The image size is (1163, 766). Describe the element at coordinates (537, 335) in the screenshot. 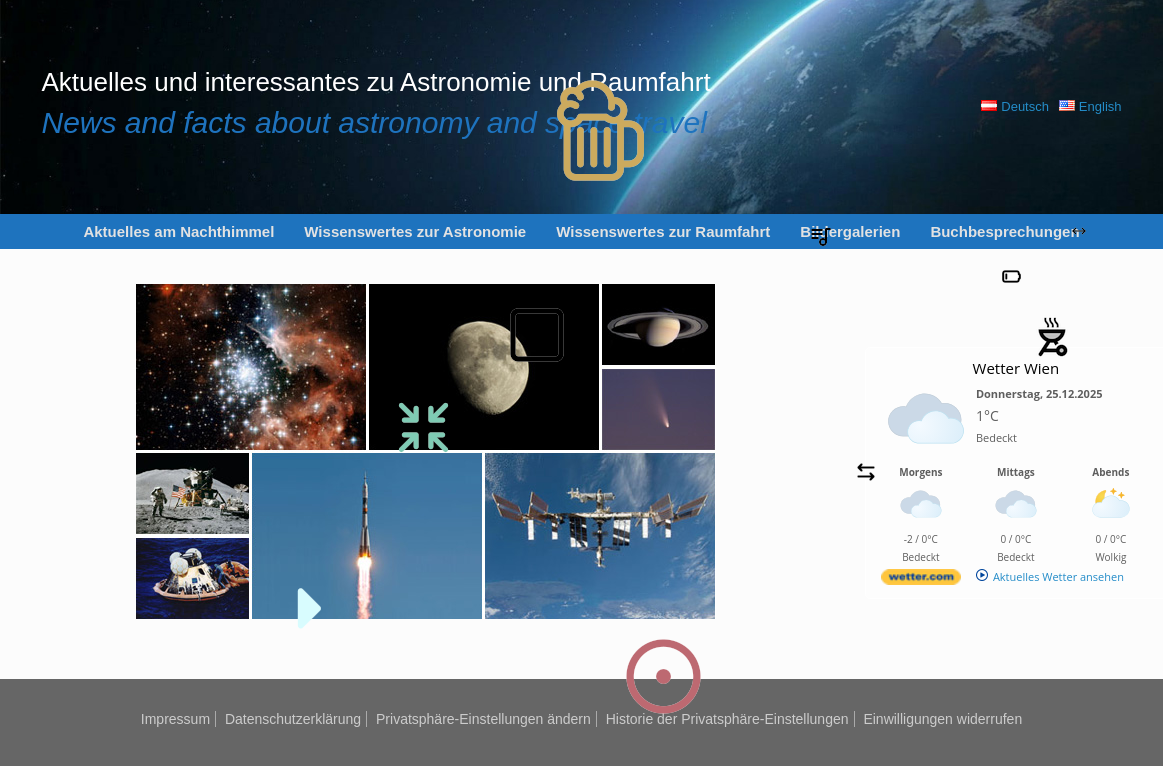

I see `define a selection area` at that location.